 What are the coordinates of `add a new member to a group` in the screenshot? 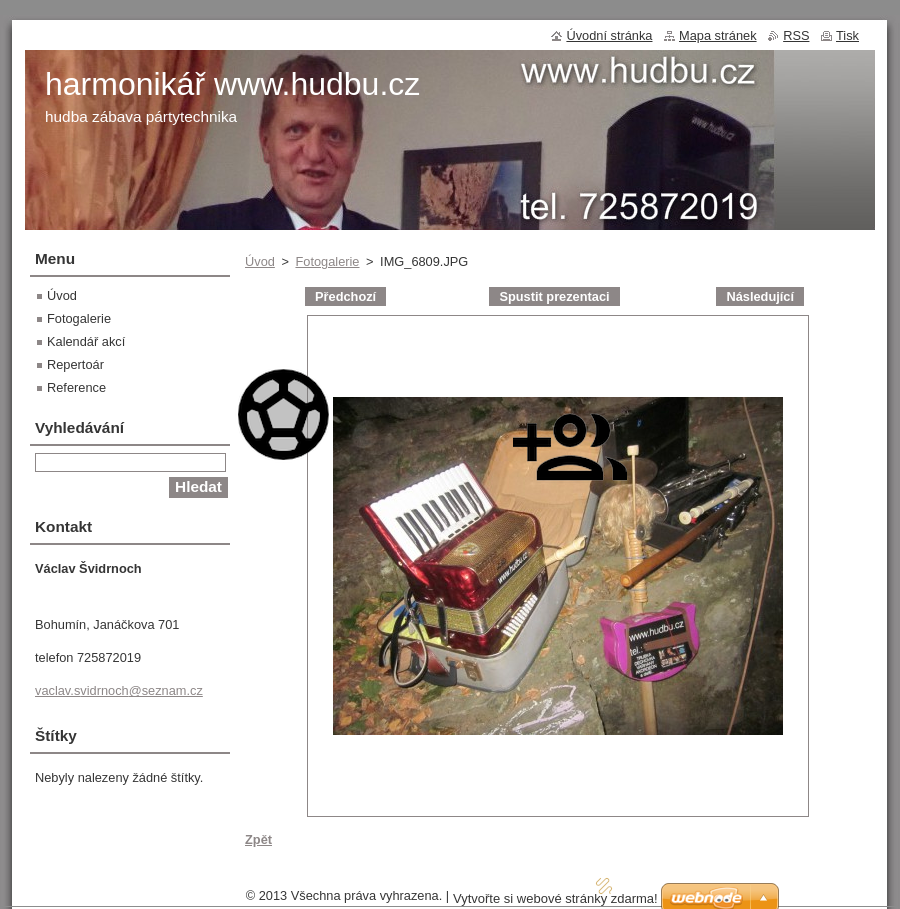 It's located at (570, 447).